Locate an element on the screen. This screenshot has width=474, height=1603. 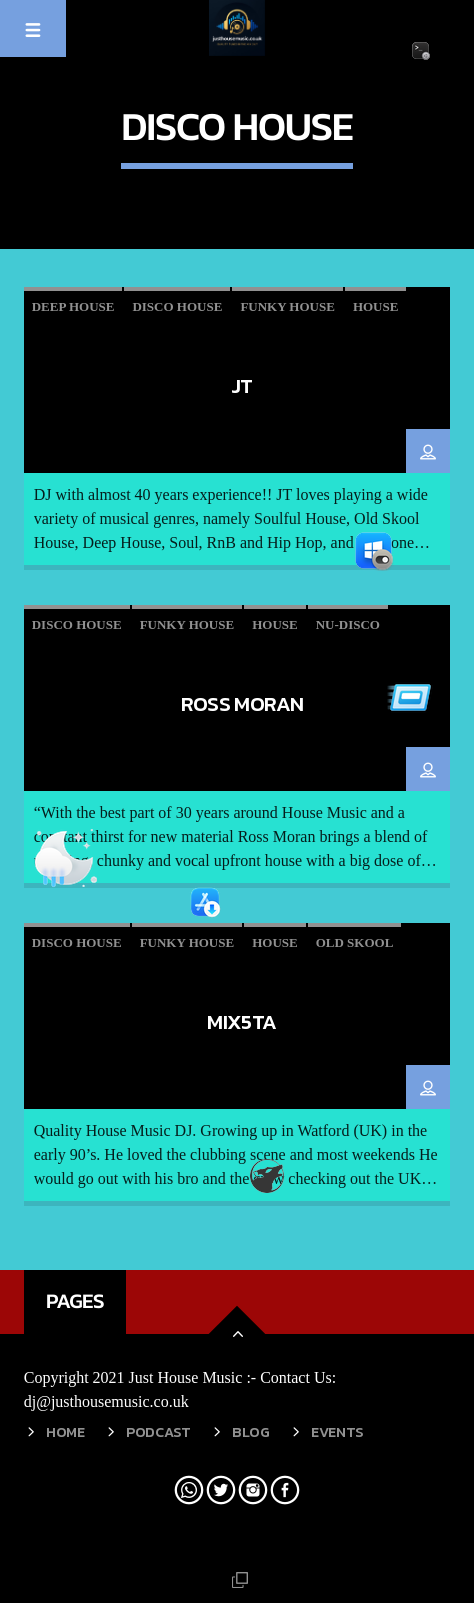
launch winetricks to configure wine settings is located at coordinates (373, 550).